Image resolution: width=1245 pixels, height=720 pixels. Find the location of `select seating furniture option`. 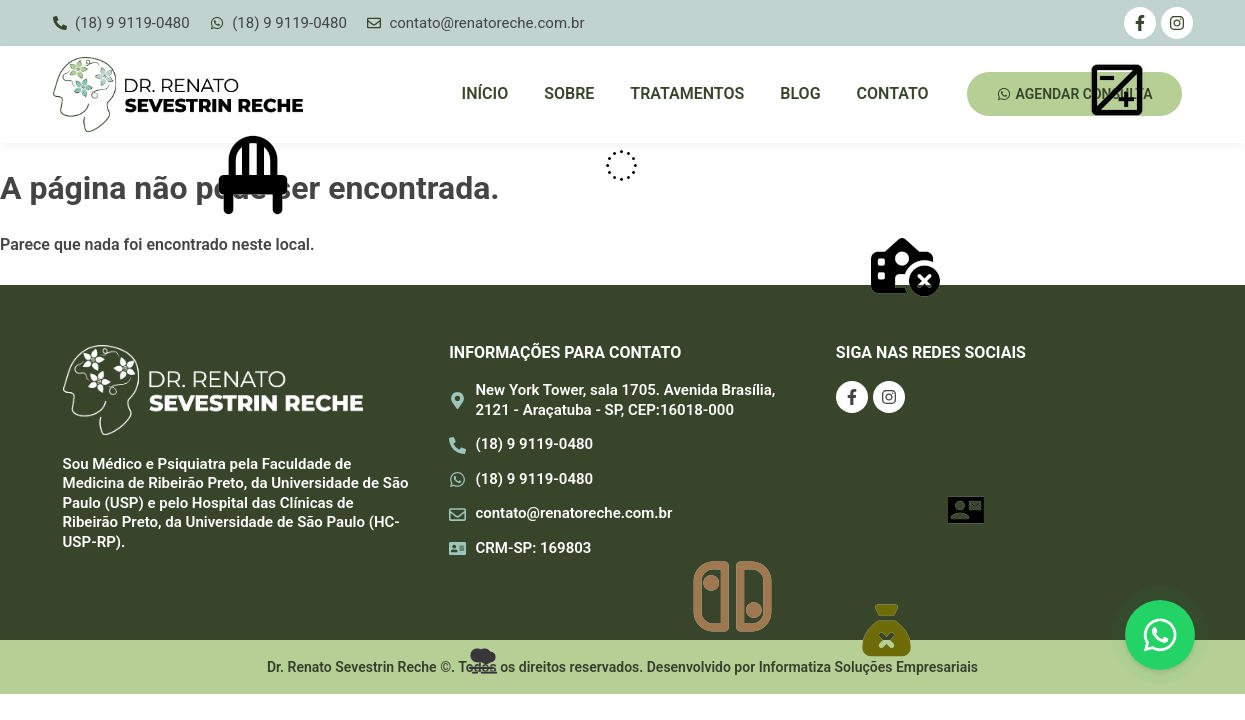

select seating furniture option is located at coordinates (253, 175).